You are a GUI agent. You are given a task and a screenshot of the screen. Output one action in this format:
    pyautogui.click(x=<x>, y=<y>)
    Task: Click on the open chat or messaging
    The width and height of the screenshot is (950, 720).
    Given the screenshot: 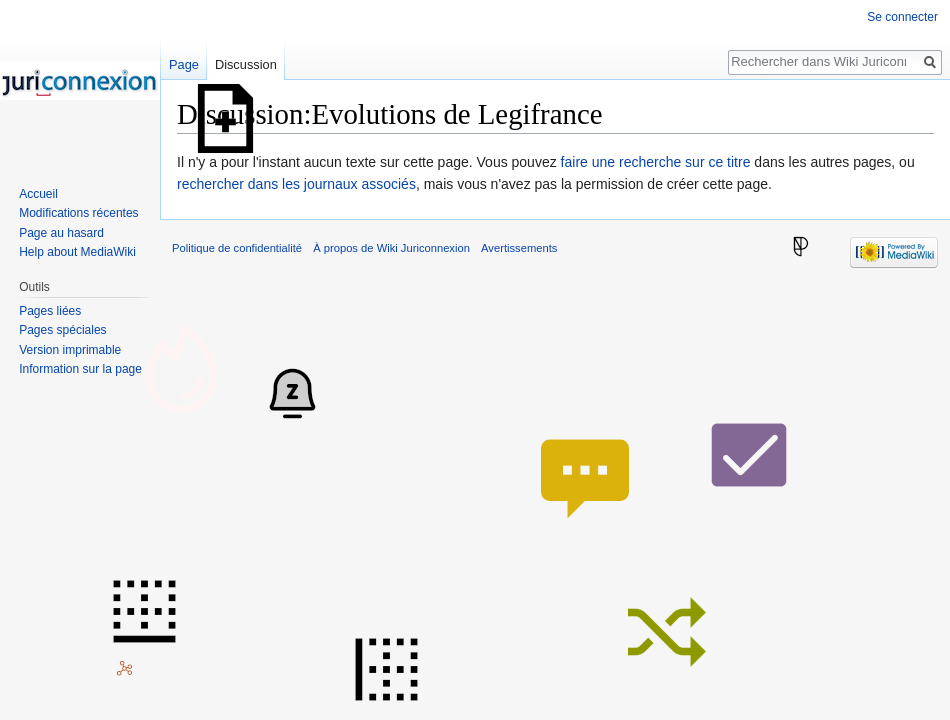 What is the action you would take?
    pyautogui.click(x=585, y=479)
    